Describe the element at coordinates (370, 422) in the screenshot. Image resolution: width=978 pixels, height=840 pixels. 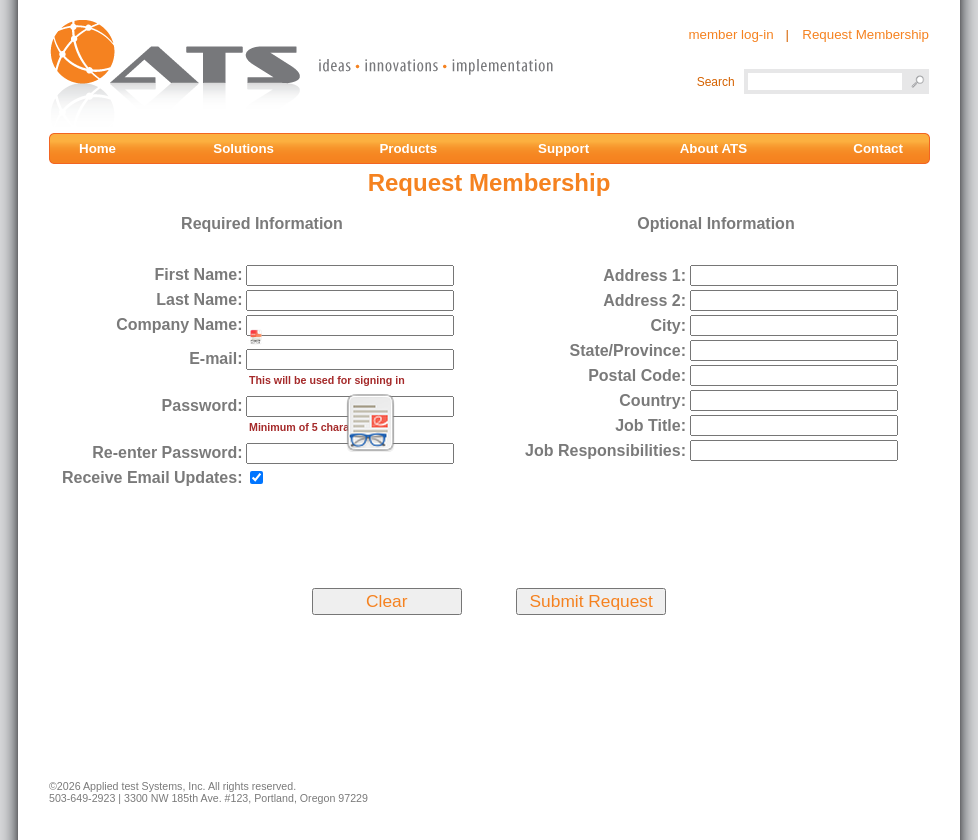
I see `open evince document viewer` at that location.